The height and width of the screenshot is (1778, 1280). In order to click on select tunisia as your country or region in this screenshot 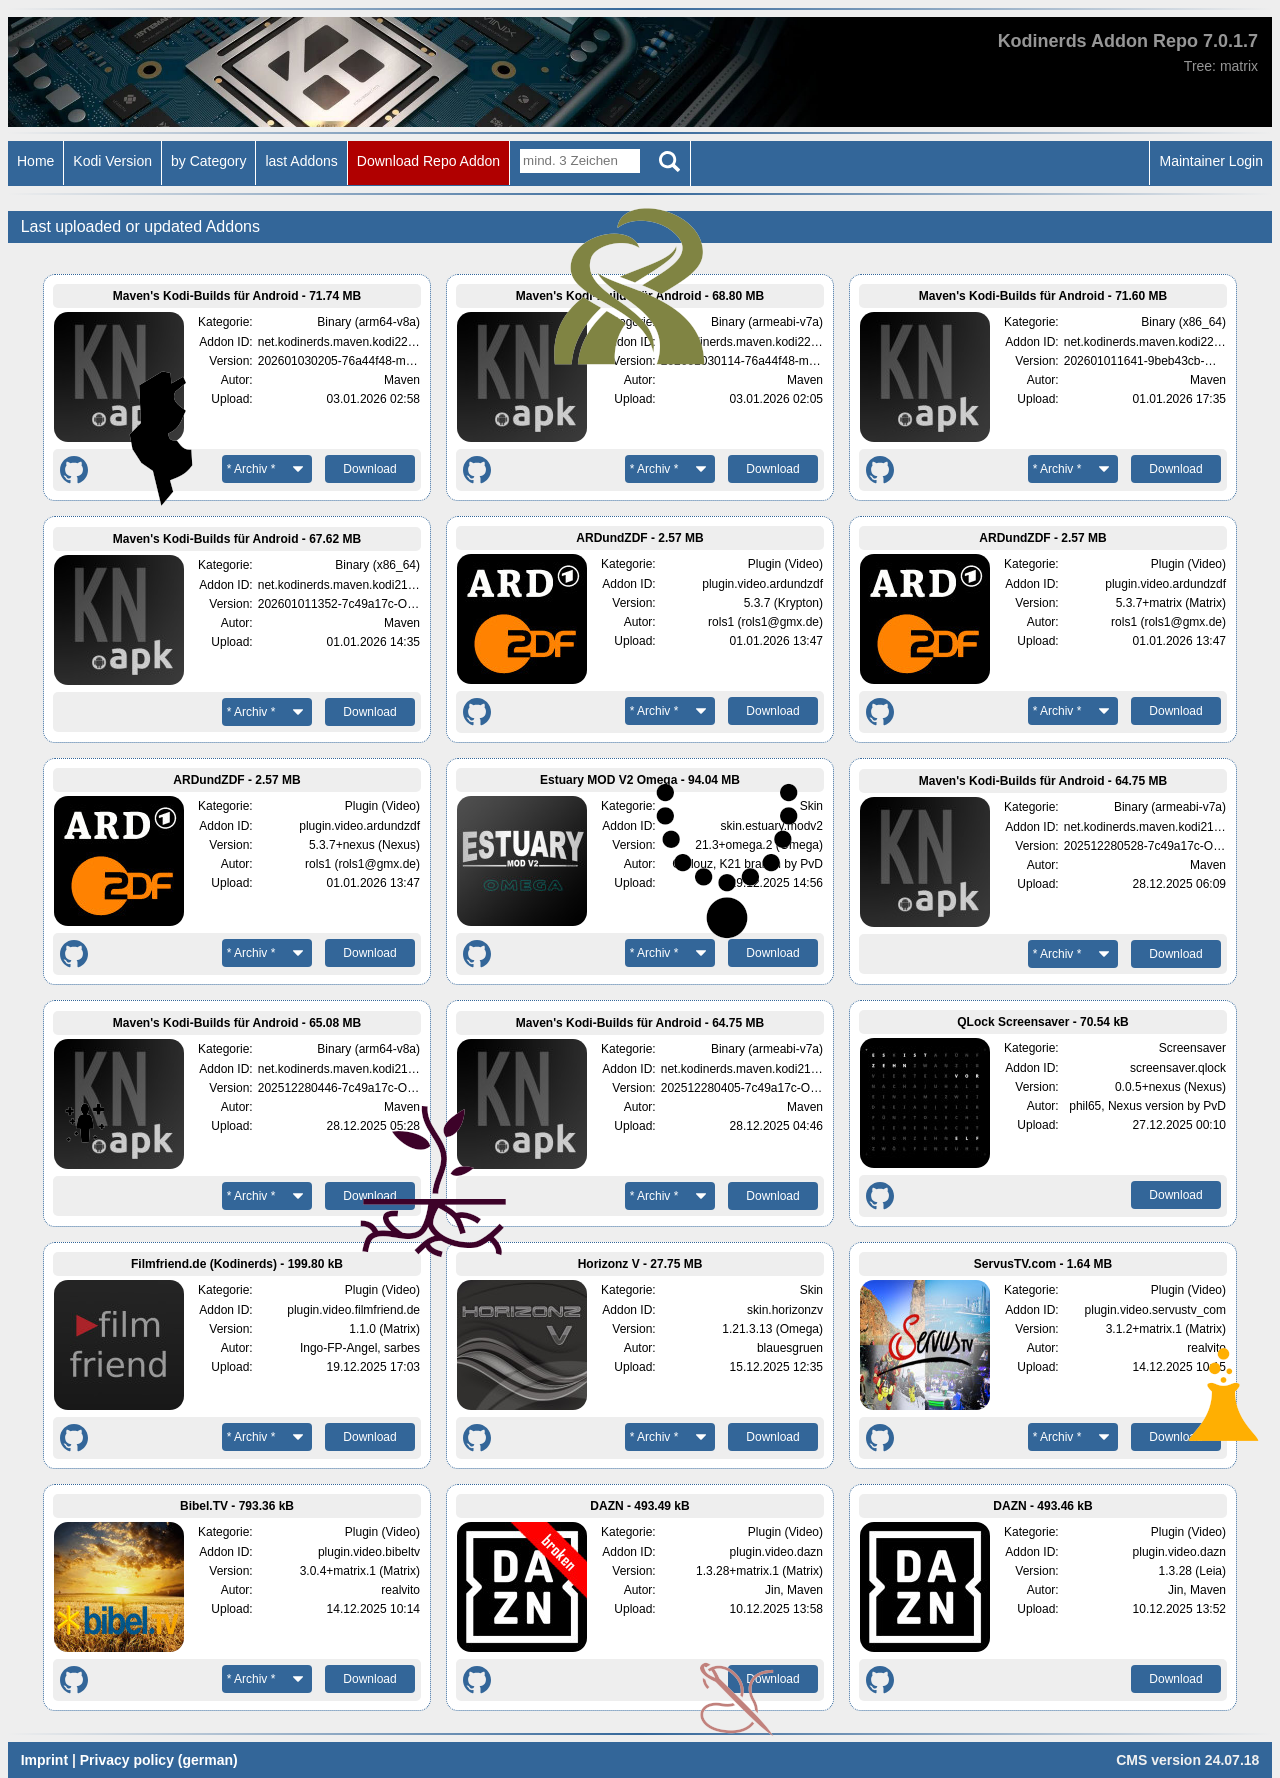, I will do `click(166, 437)`.